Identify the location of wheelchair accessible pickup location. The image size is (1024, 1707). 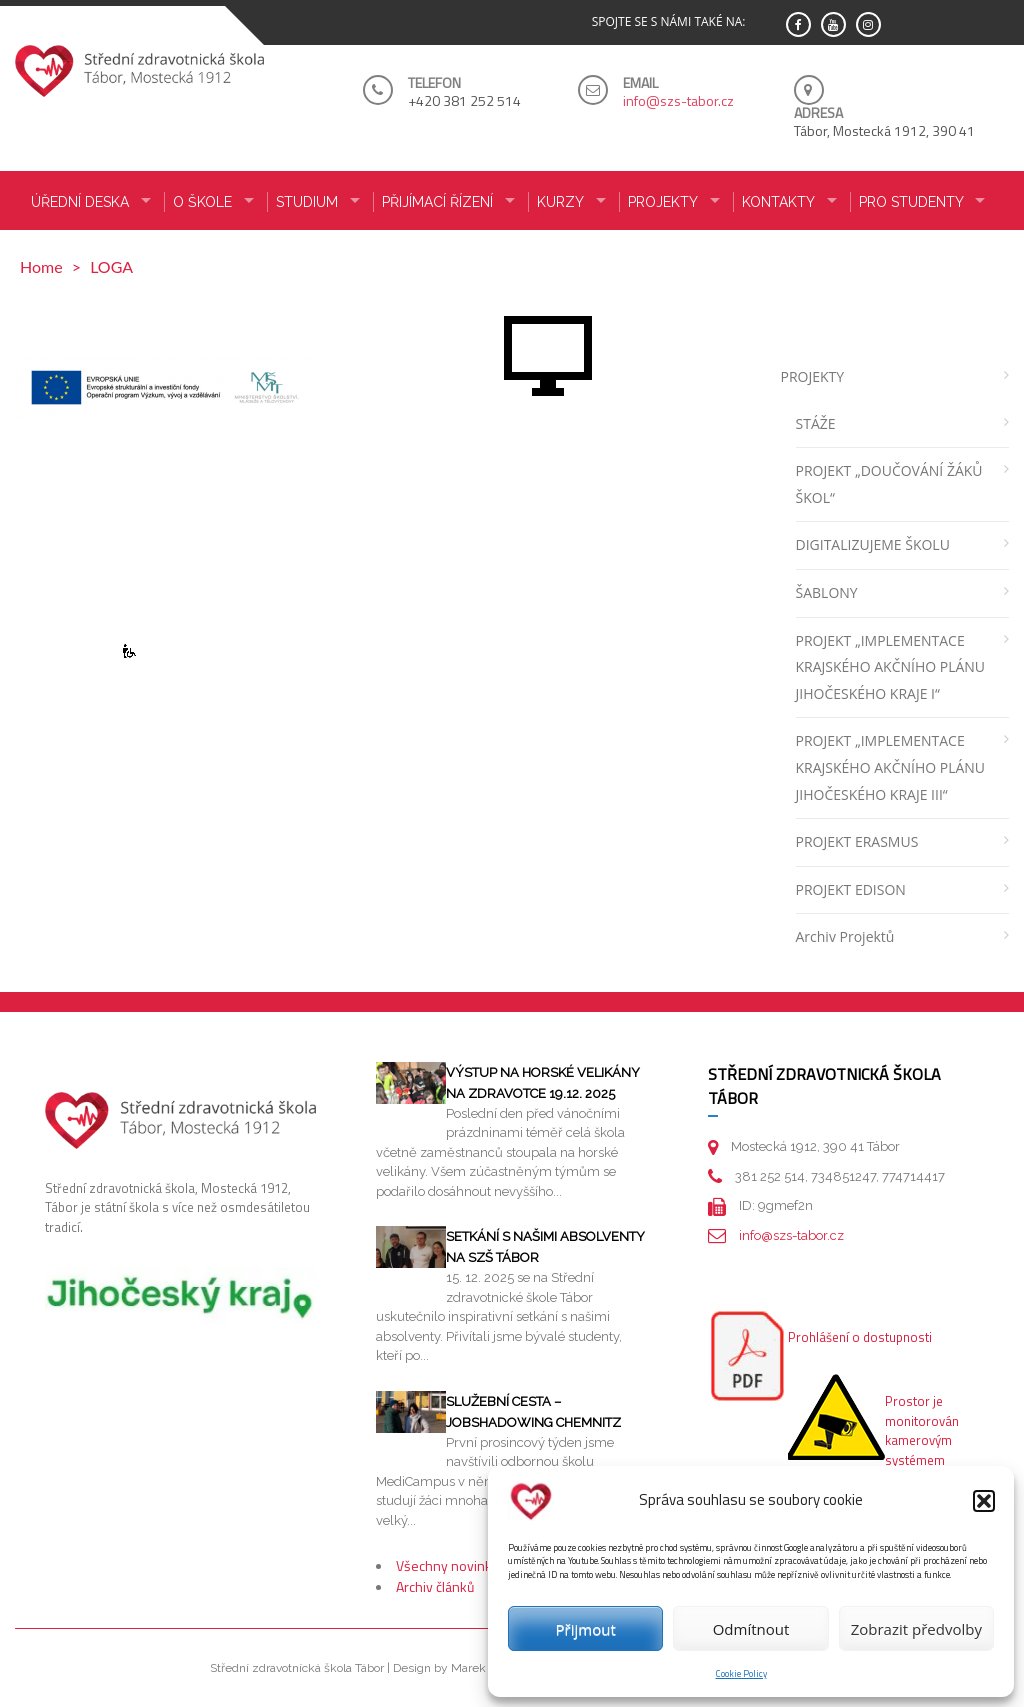
(129, 651).